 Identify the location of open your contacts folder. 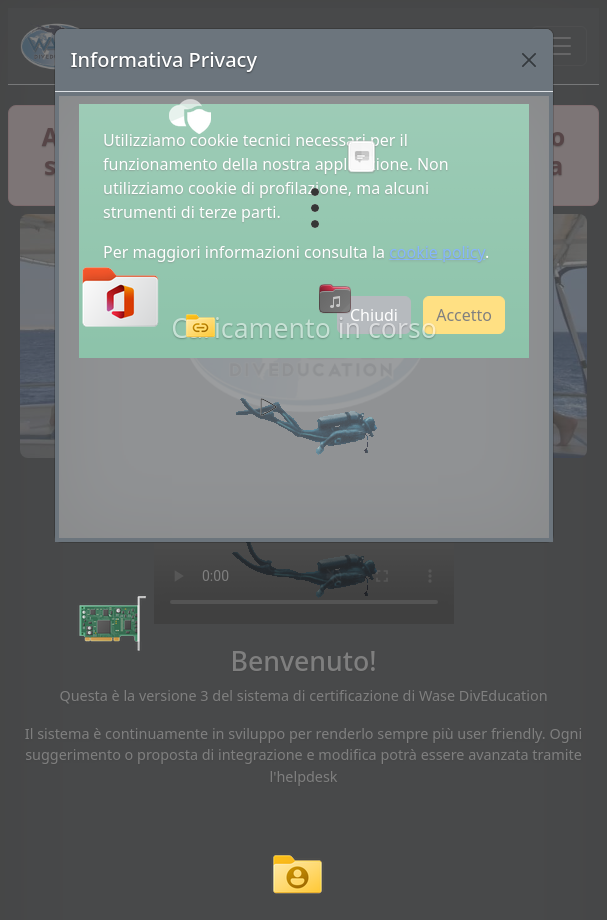
(297, 875).